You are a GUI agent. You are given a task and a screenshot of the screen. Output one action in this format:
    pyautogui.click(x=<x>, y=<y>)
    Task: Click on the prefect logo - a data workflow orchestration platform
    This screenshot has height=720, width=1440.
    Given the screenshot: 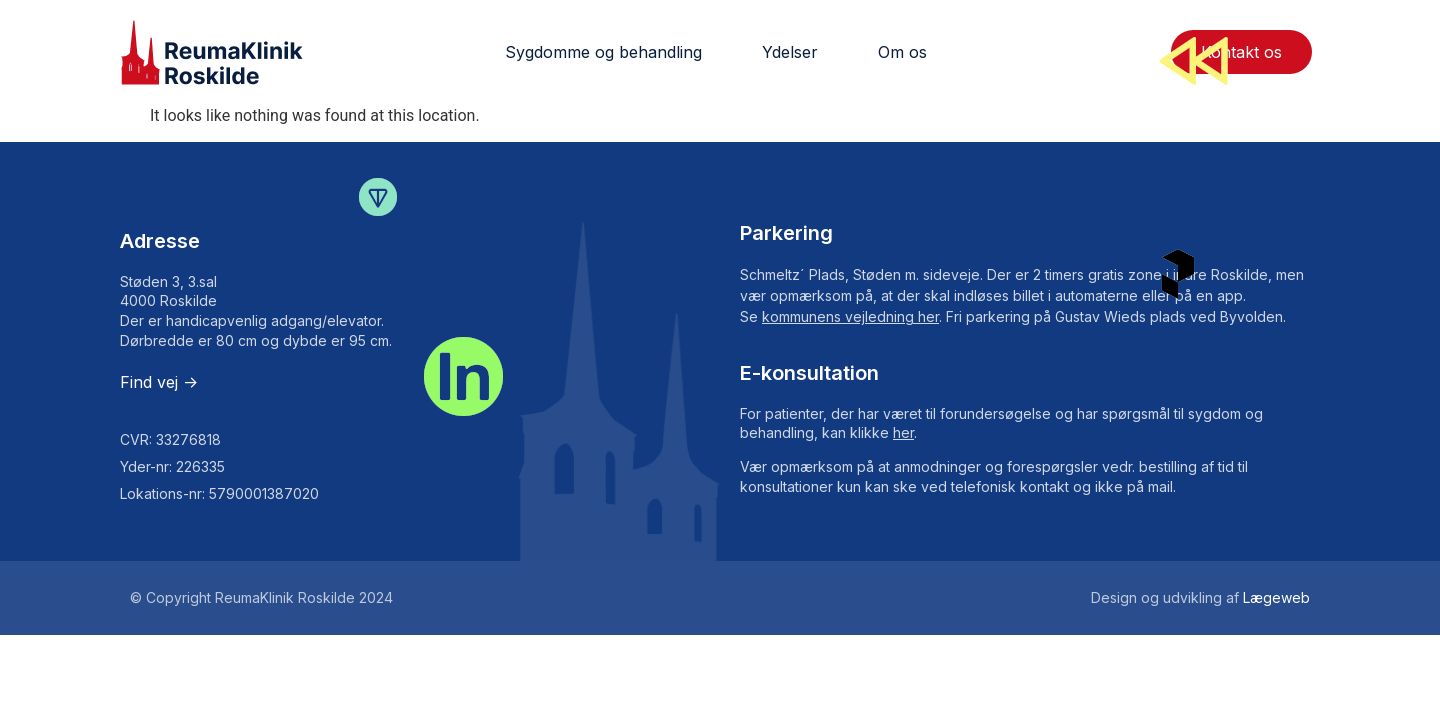 What is the action you would take?
    pyautogui.click(x=1178, y=274)
    